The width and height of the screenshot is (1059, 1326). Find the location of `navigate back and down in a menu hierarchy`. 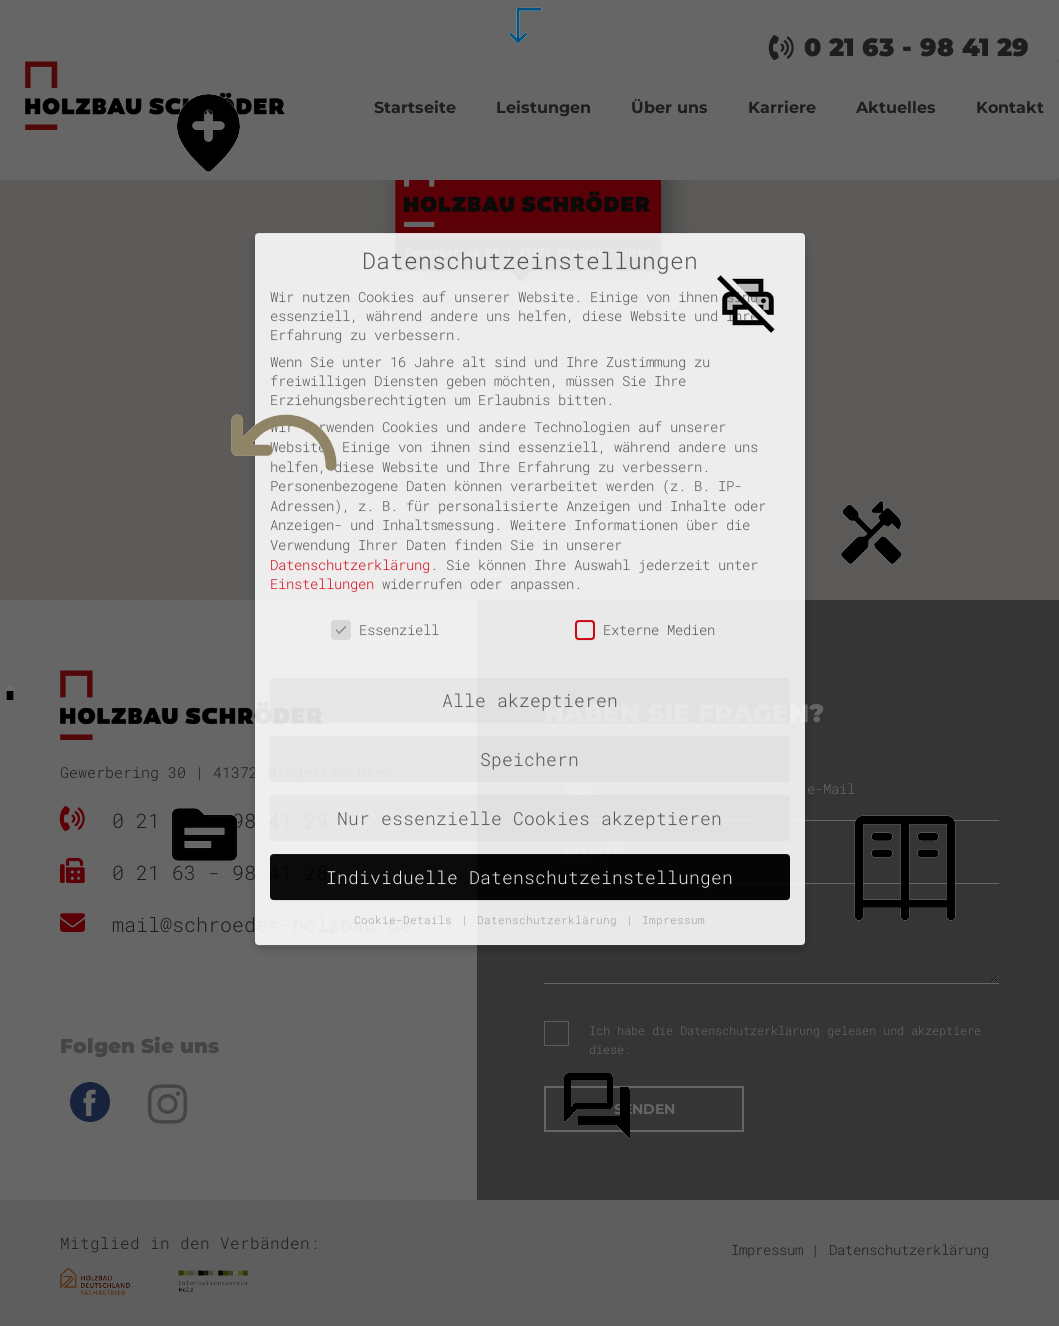

navigate back and down in a menu hierarchy is located at coordinates (525, 25).